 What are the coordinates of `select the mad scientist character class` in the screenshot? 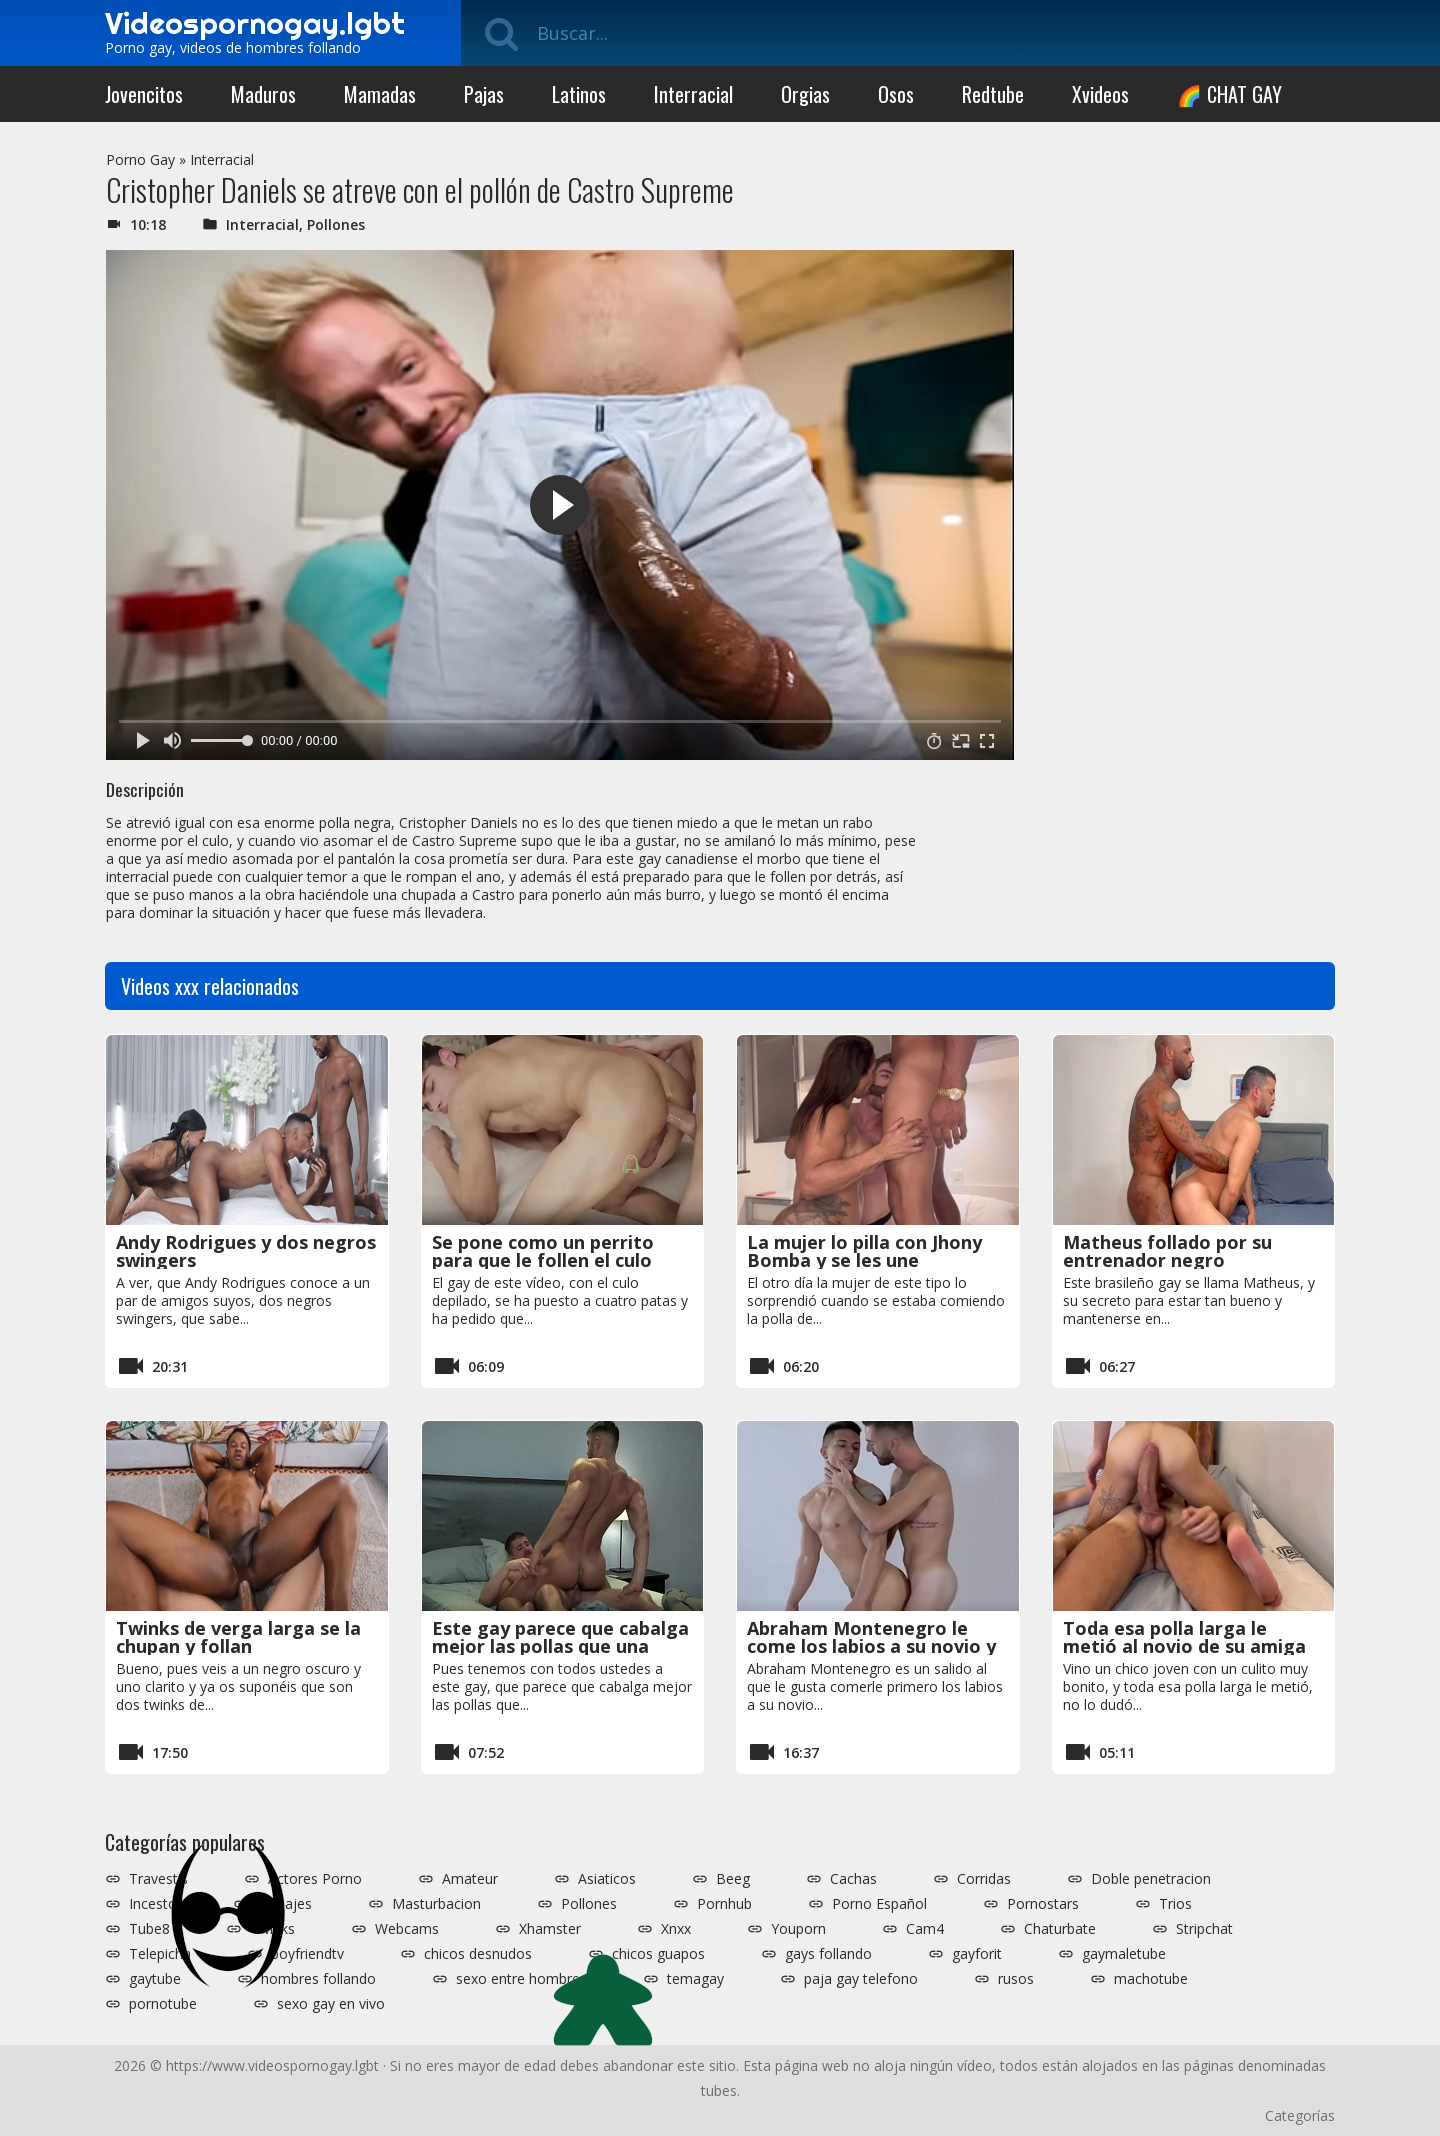 It's located at (230, 1913).